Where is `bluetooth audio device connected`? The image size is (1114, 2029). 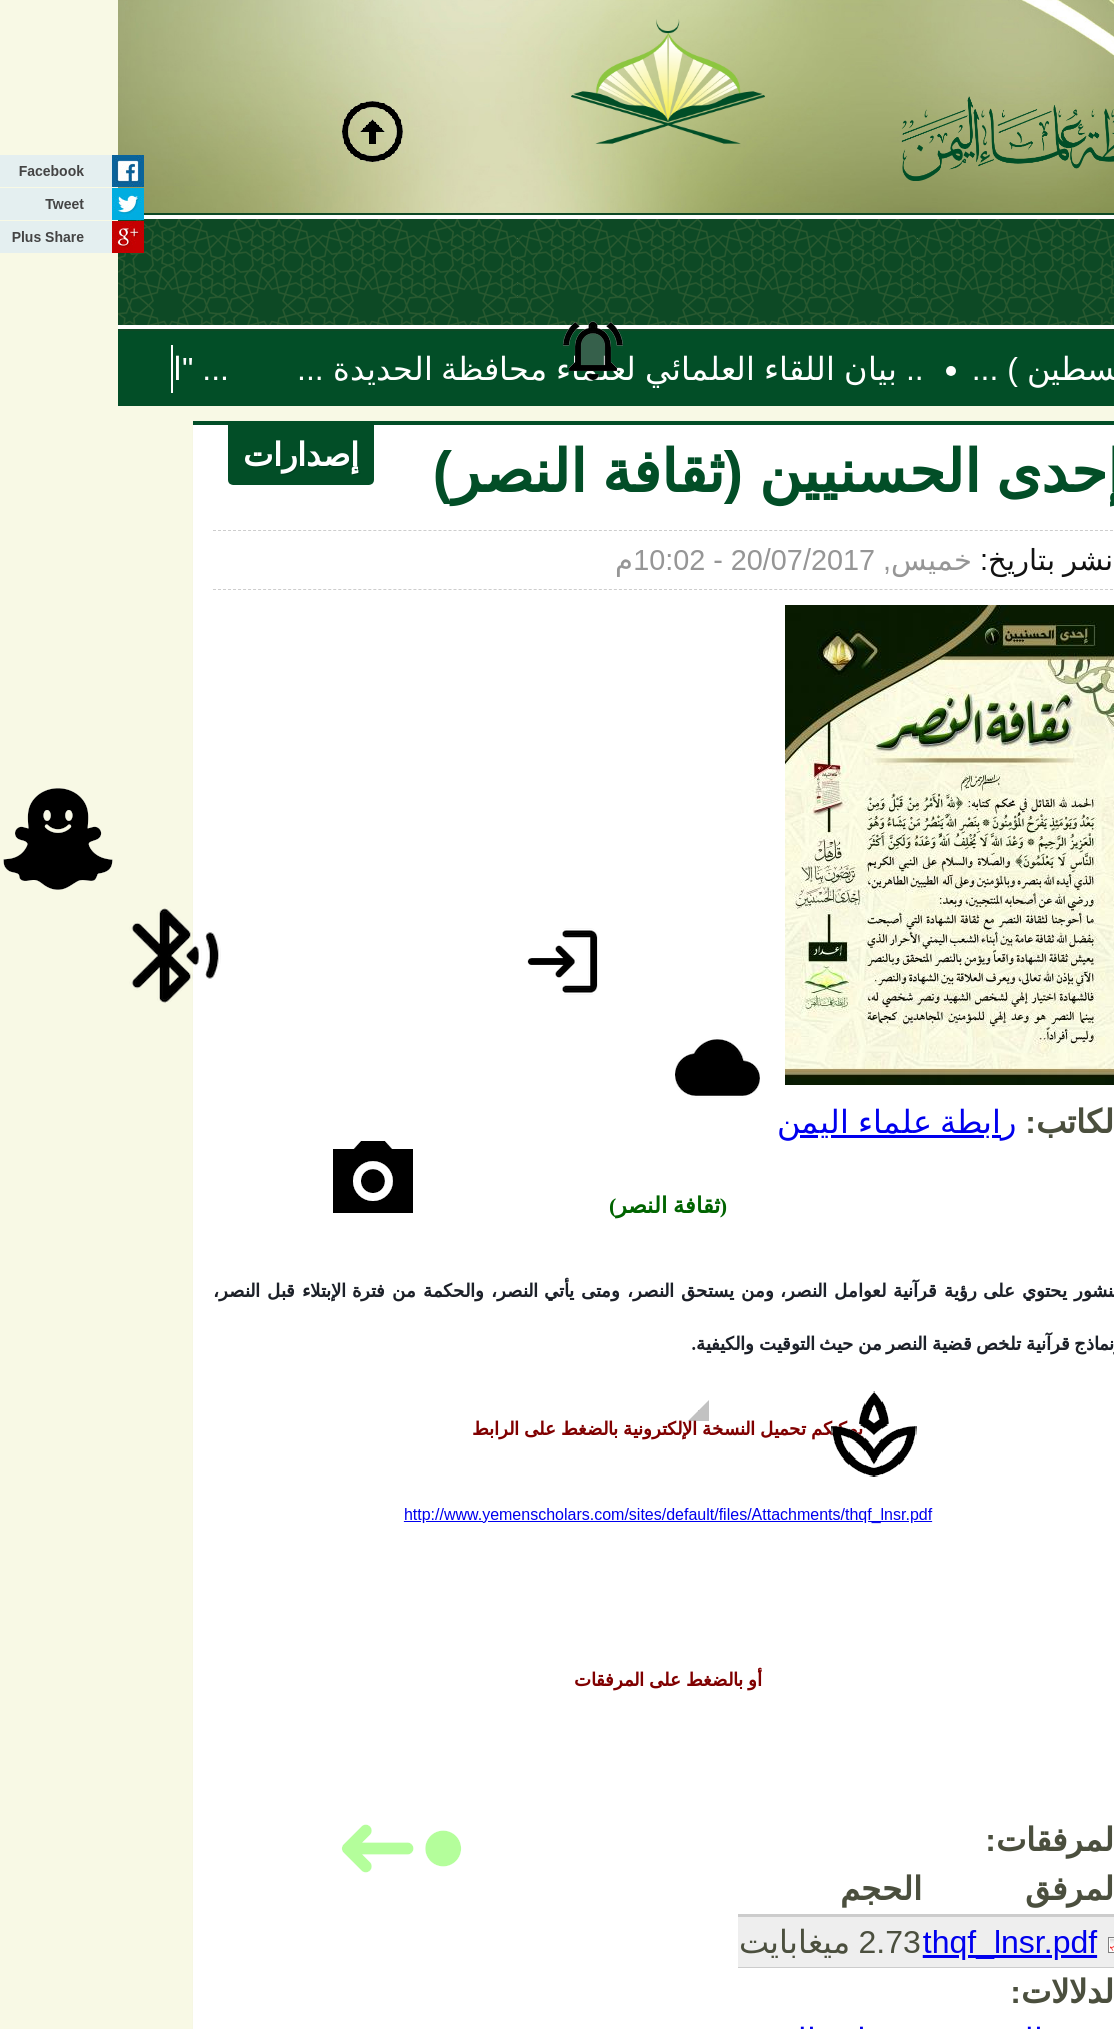 bluetooth audio device connected is located at coordinates (174, 955).